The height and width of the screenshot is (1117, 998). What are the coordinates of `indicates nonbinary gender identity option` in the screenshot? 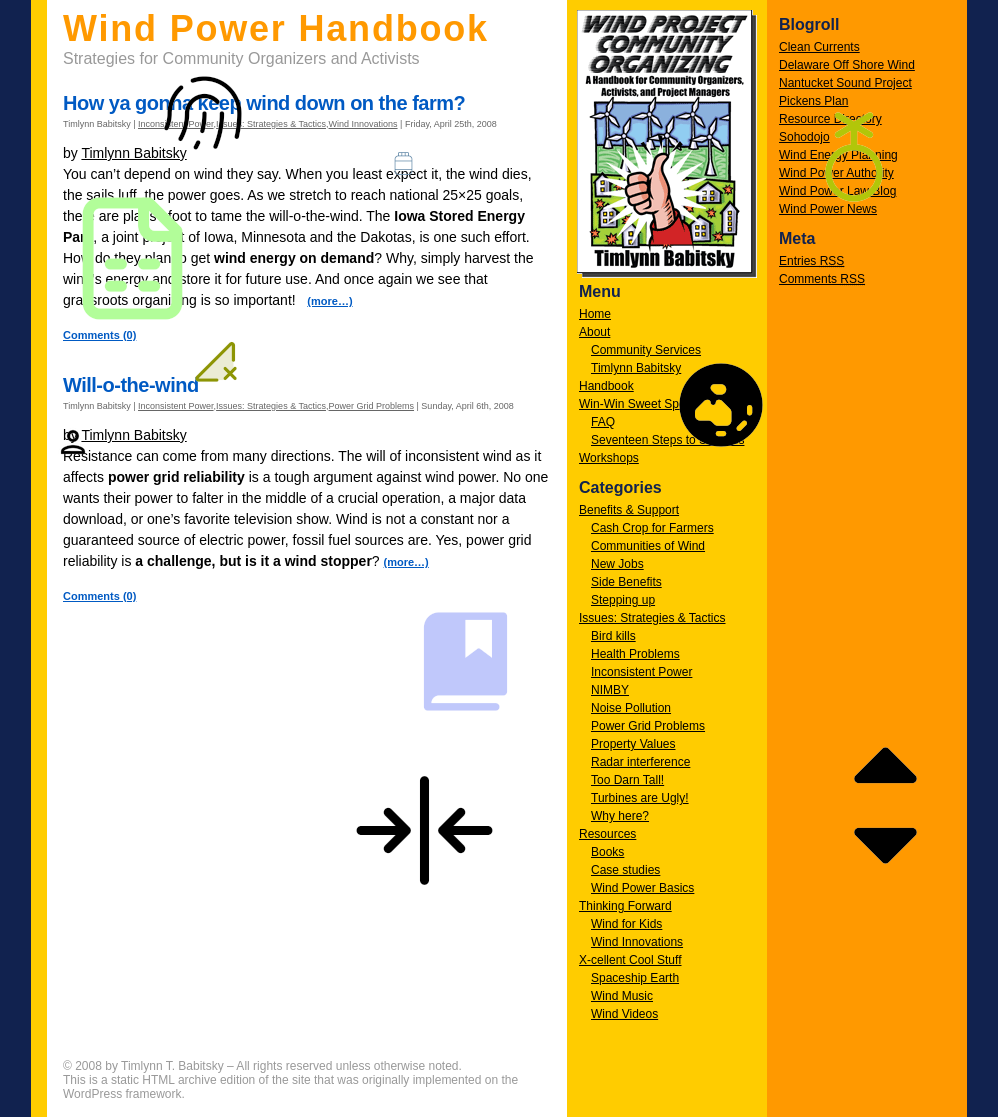 It's located at (854, 157).